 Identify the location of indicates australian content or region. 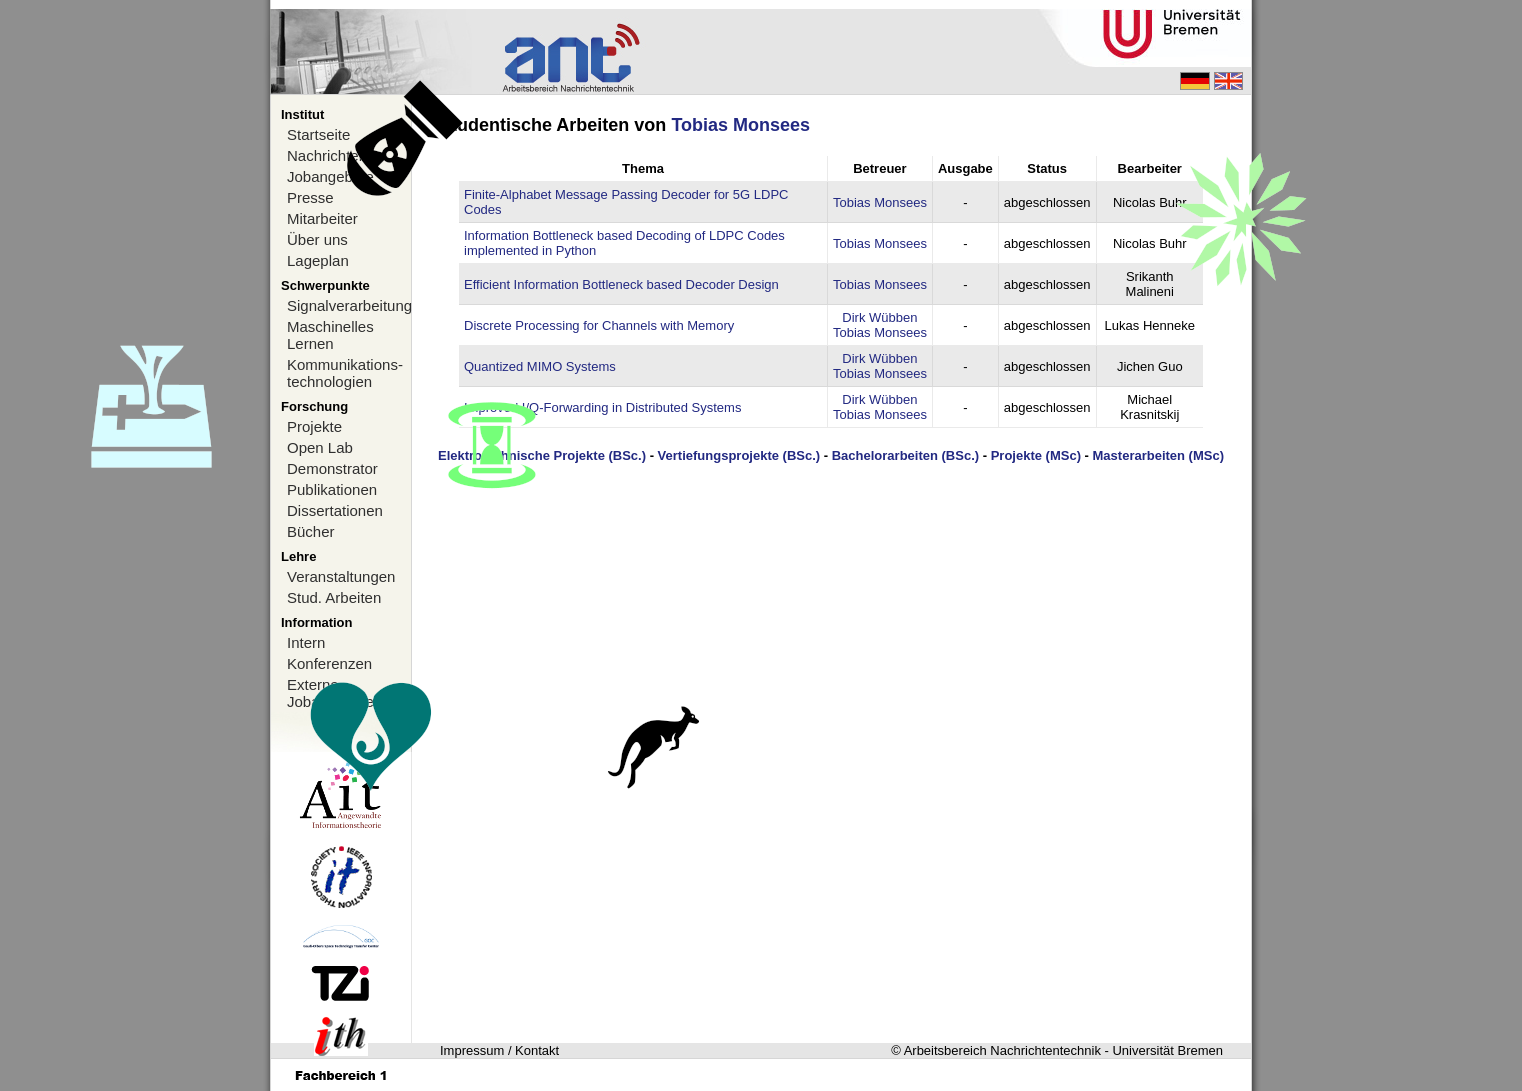
(653, 747).